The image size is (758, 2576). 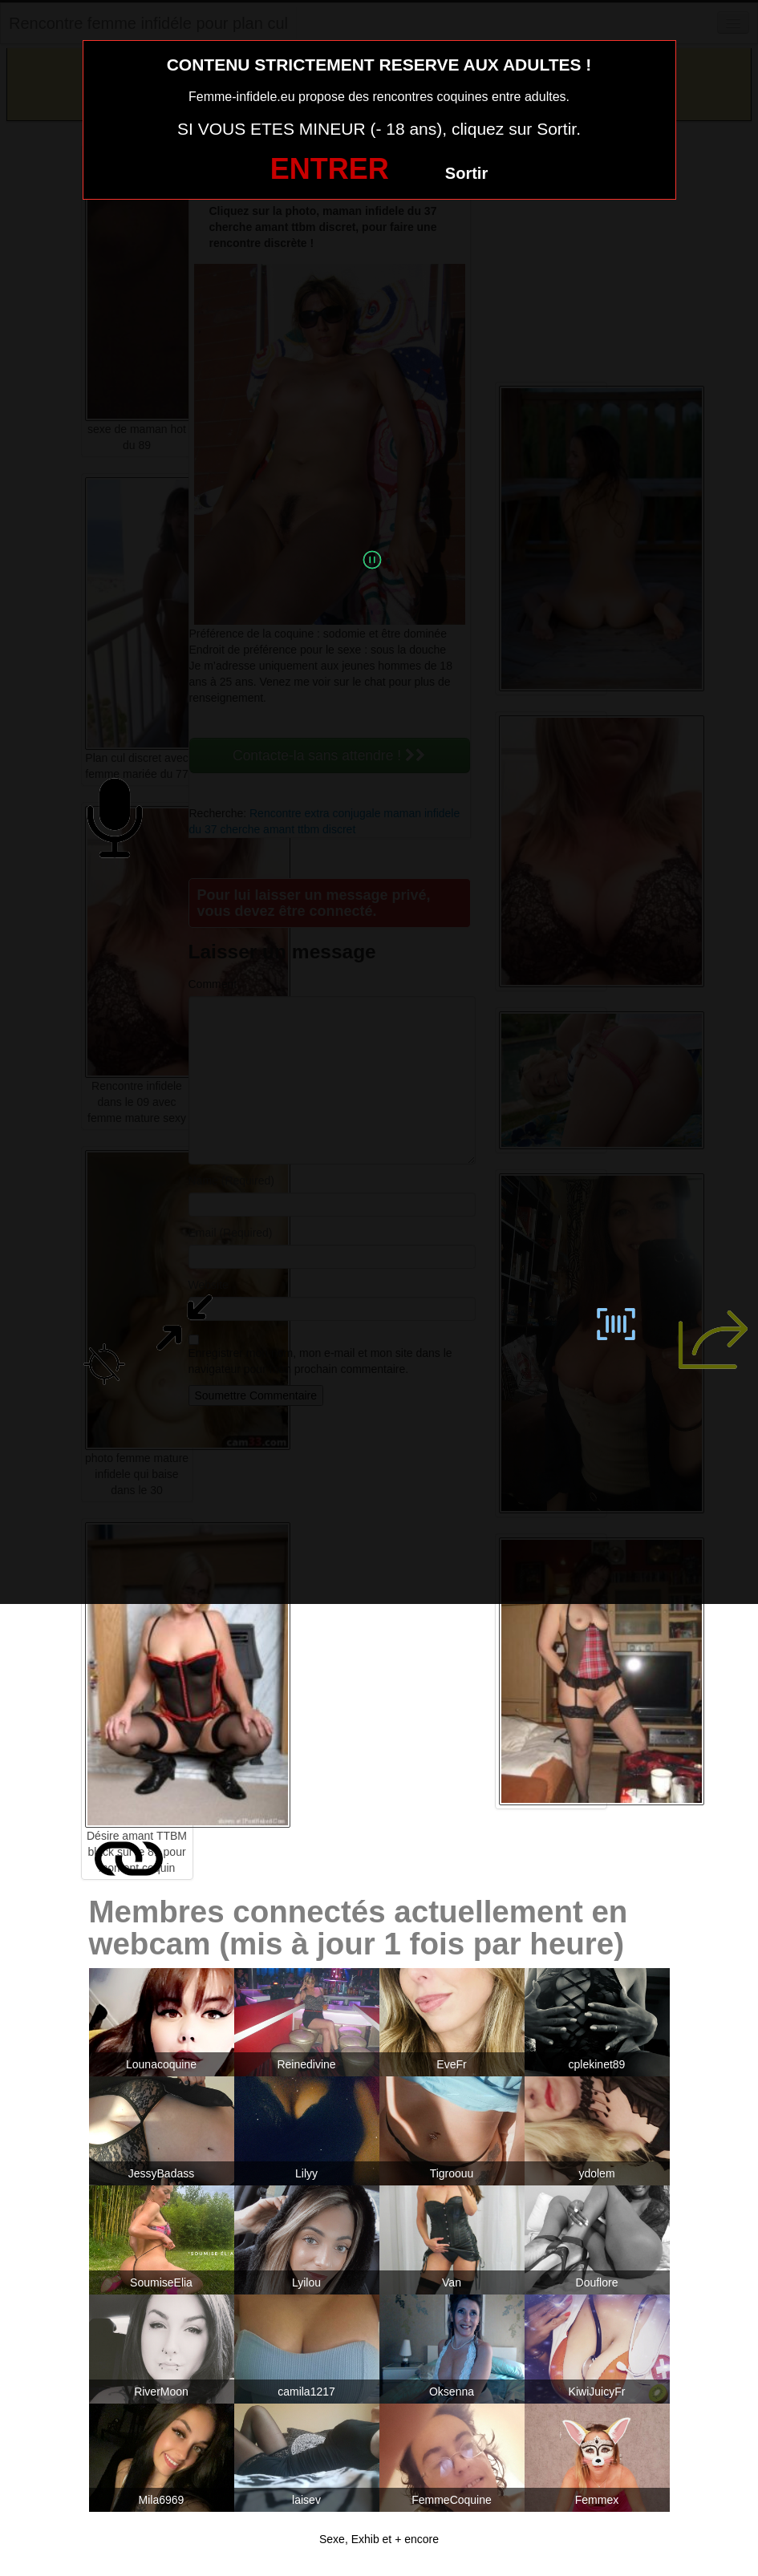 What do you see at coordinates (115, 818) in the screenshot?
I see `tap to start voice input` at bounding box center [115, 818].